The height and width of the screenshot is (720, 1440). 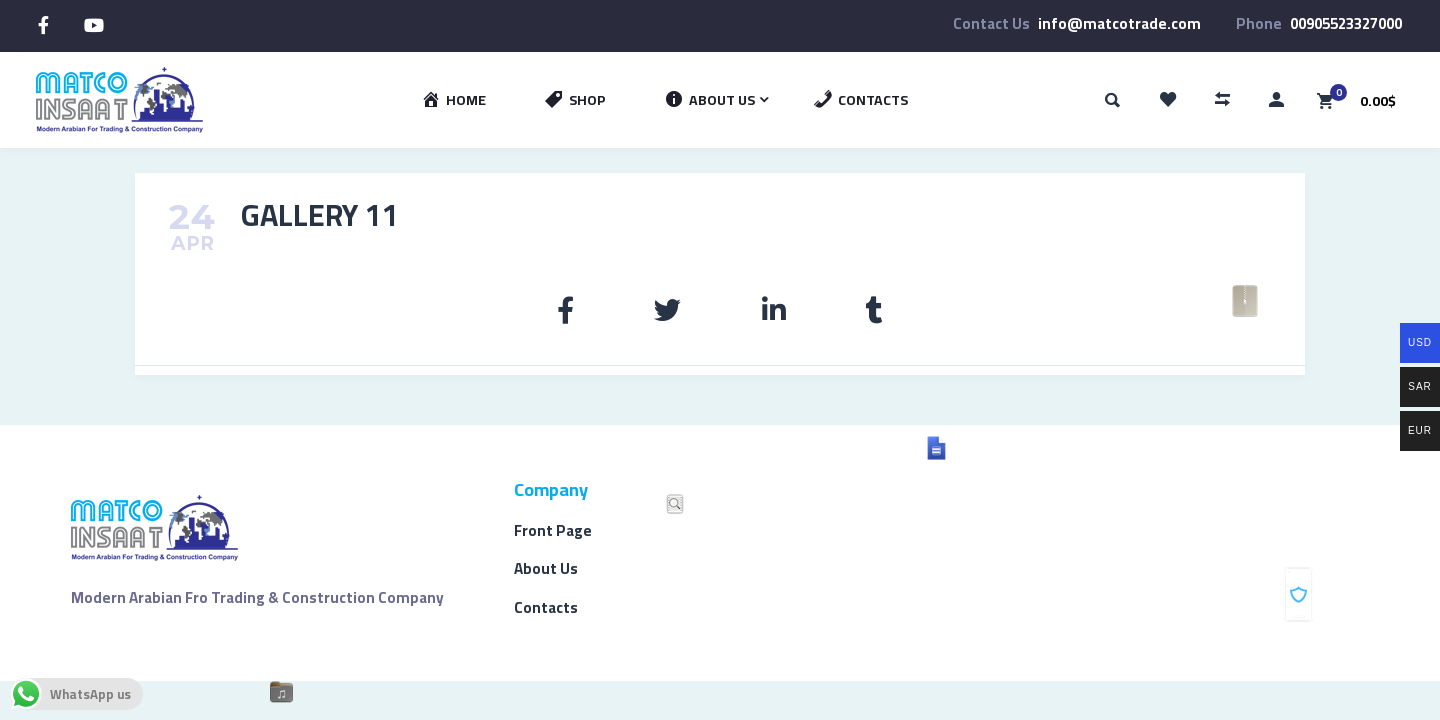 What do you see at coordinates (1245, 301) in the screenshot?
I see `open the archive manager application` at bounding box center [1245, 301].